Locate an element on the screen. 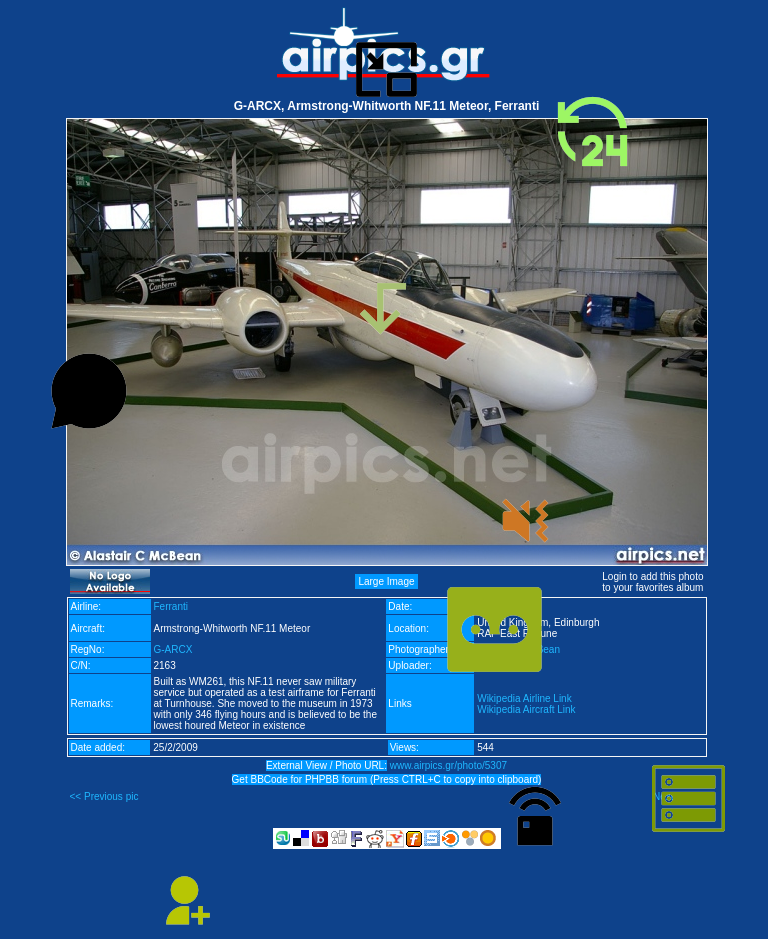 Image resolution: width=768 pixels, height=939 pixels. openmediavault network-attached storage application is located at coordinates (688, 798).